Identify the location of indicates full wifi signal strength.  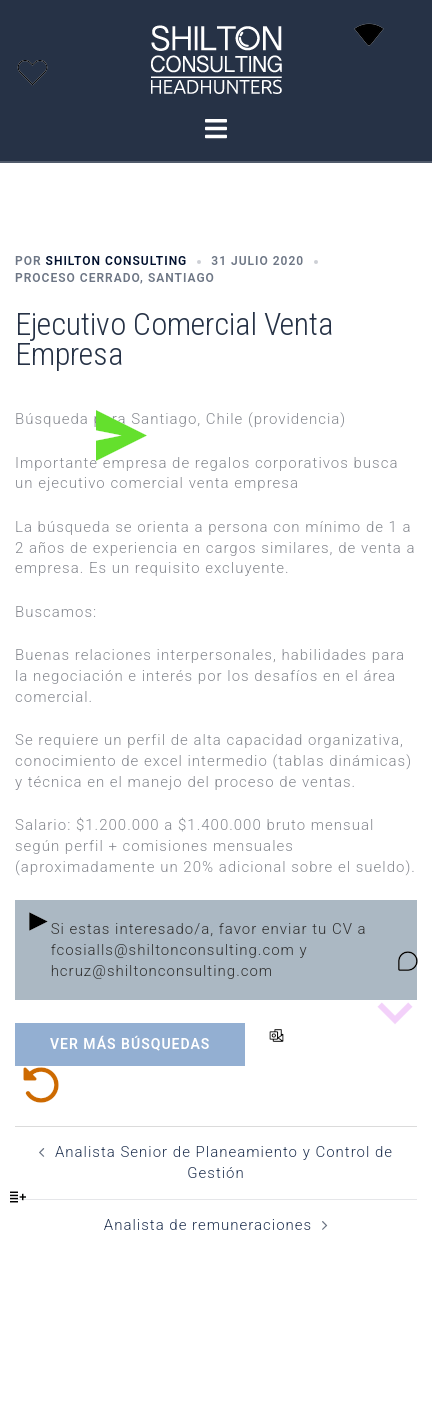
(369, 35).